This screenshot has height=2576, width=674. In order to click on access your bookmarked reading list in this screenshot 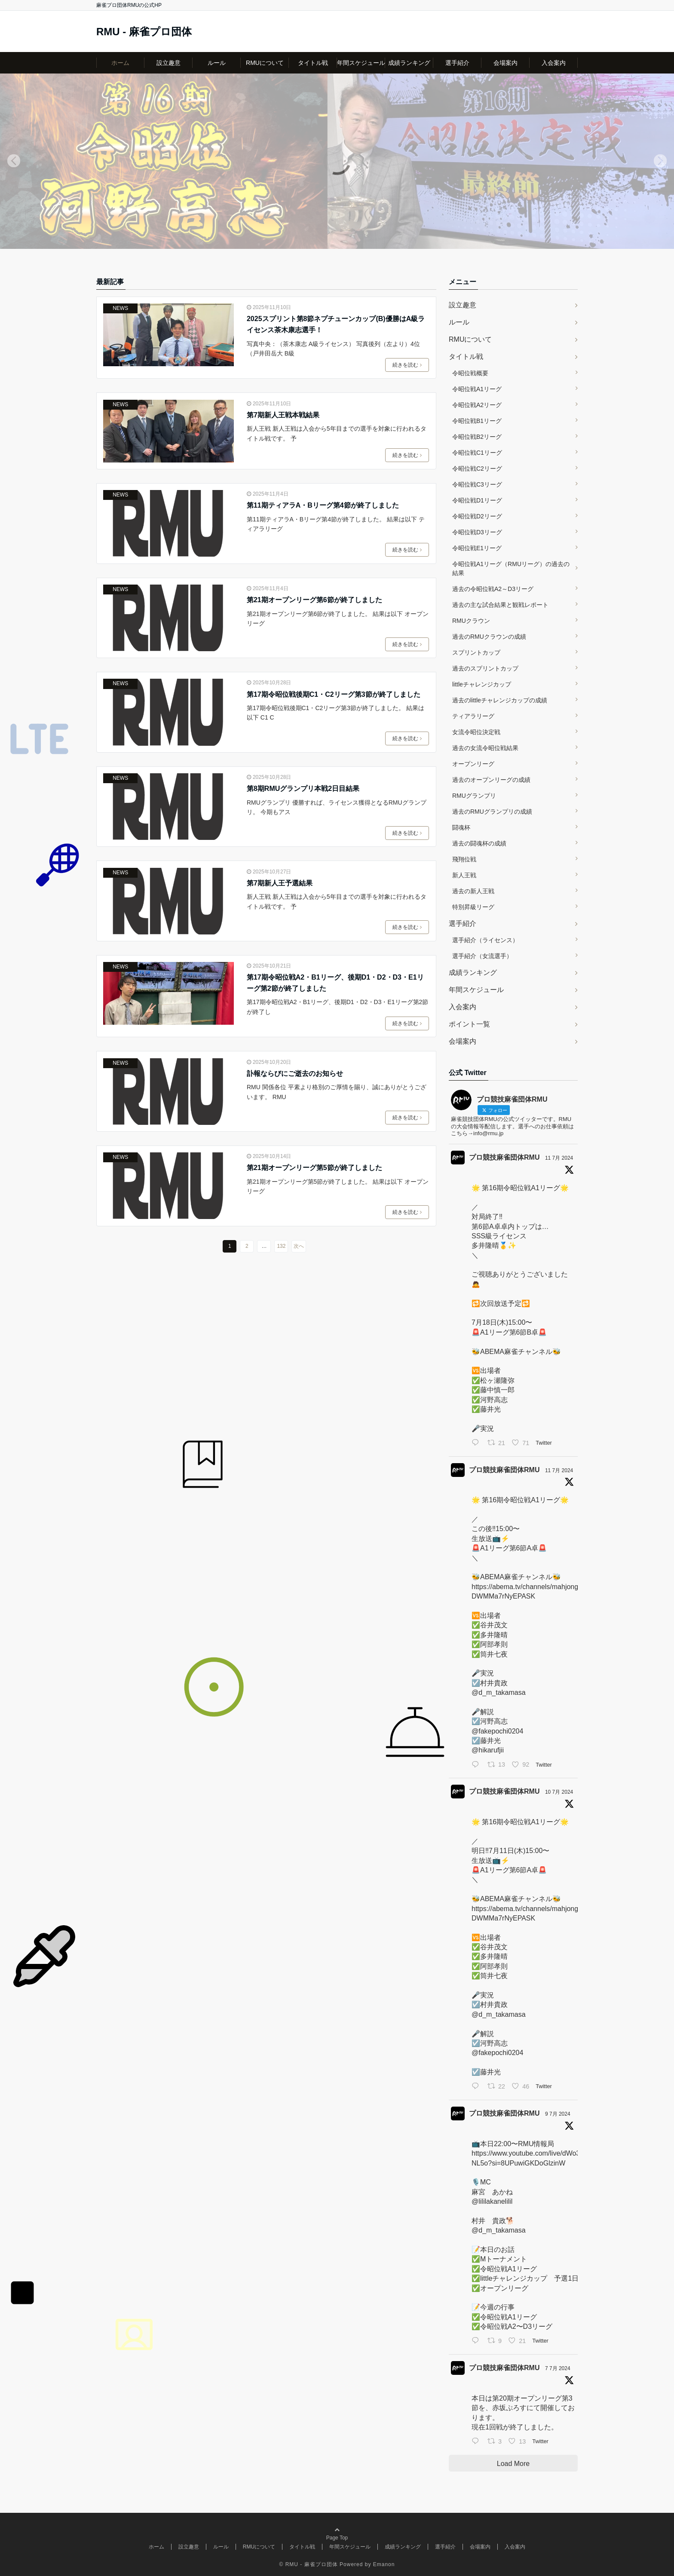, I will do `click(202, 1464)`.